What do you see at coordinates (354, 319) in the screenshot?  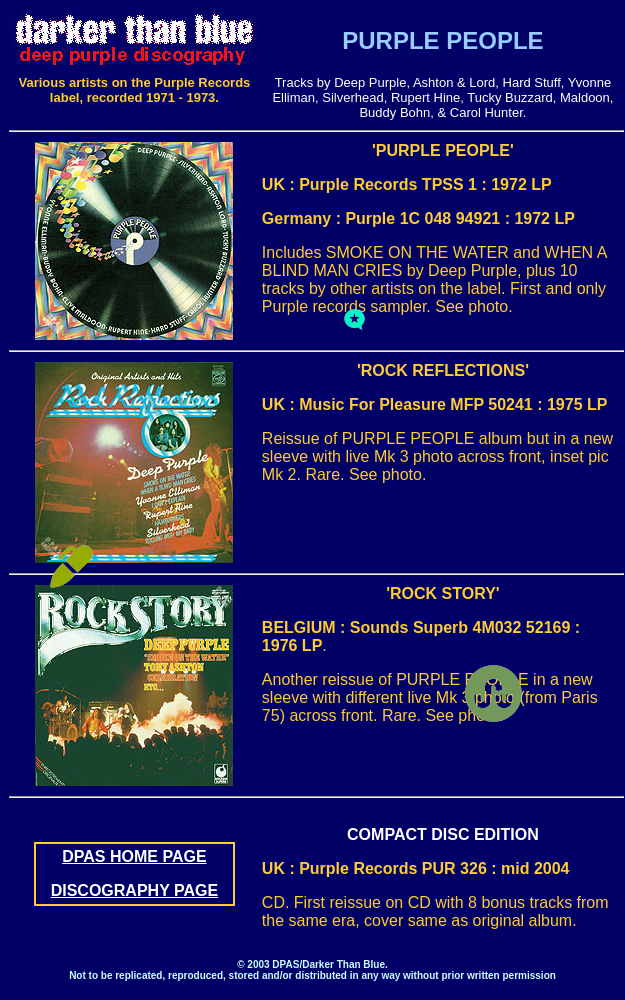 I see `micro.blog social platform logo` at bounding box center [354, 319].